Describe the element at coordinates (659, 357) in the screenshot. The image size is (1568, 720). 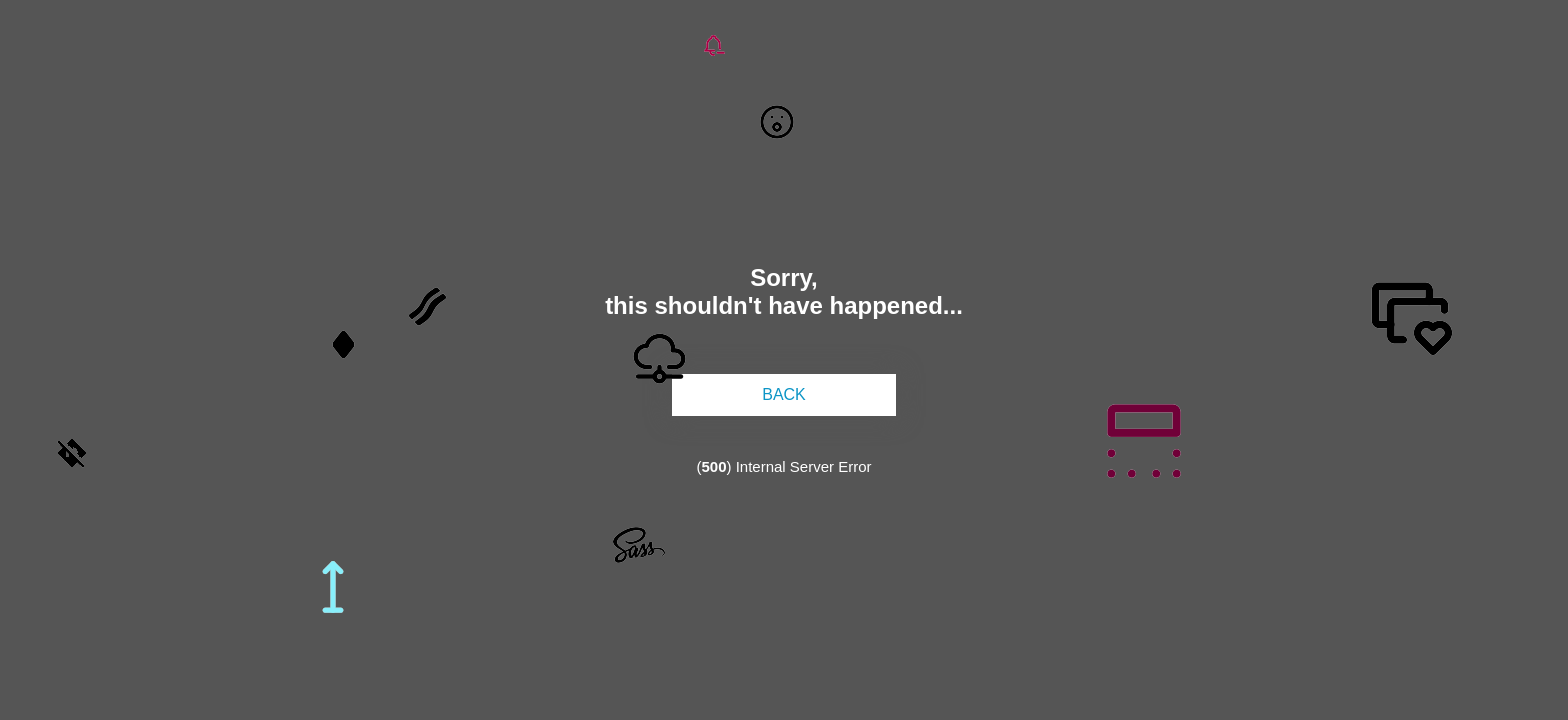
I see `access cloud network settings` at that location.